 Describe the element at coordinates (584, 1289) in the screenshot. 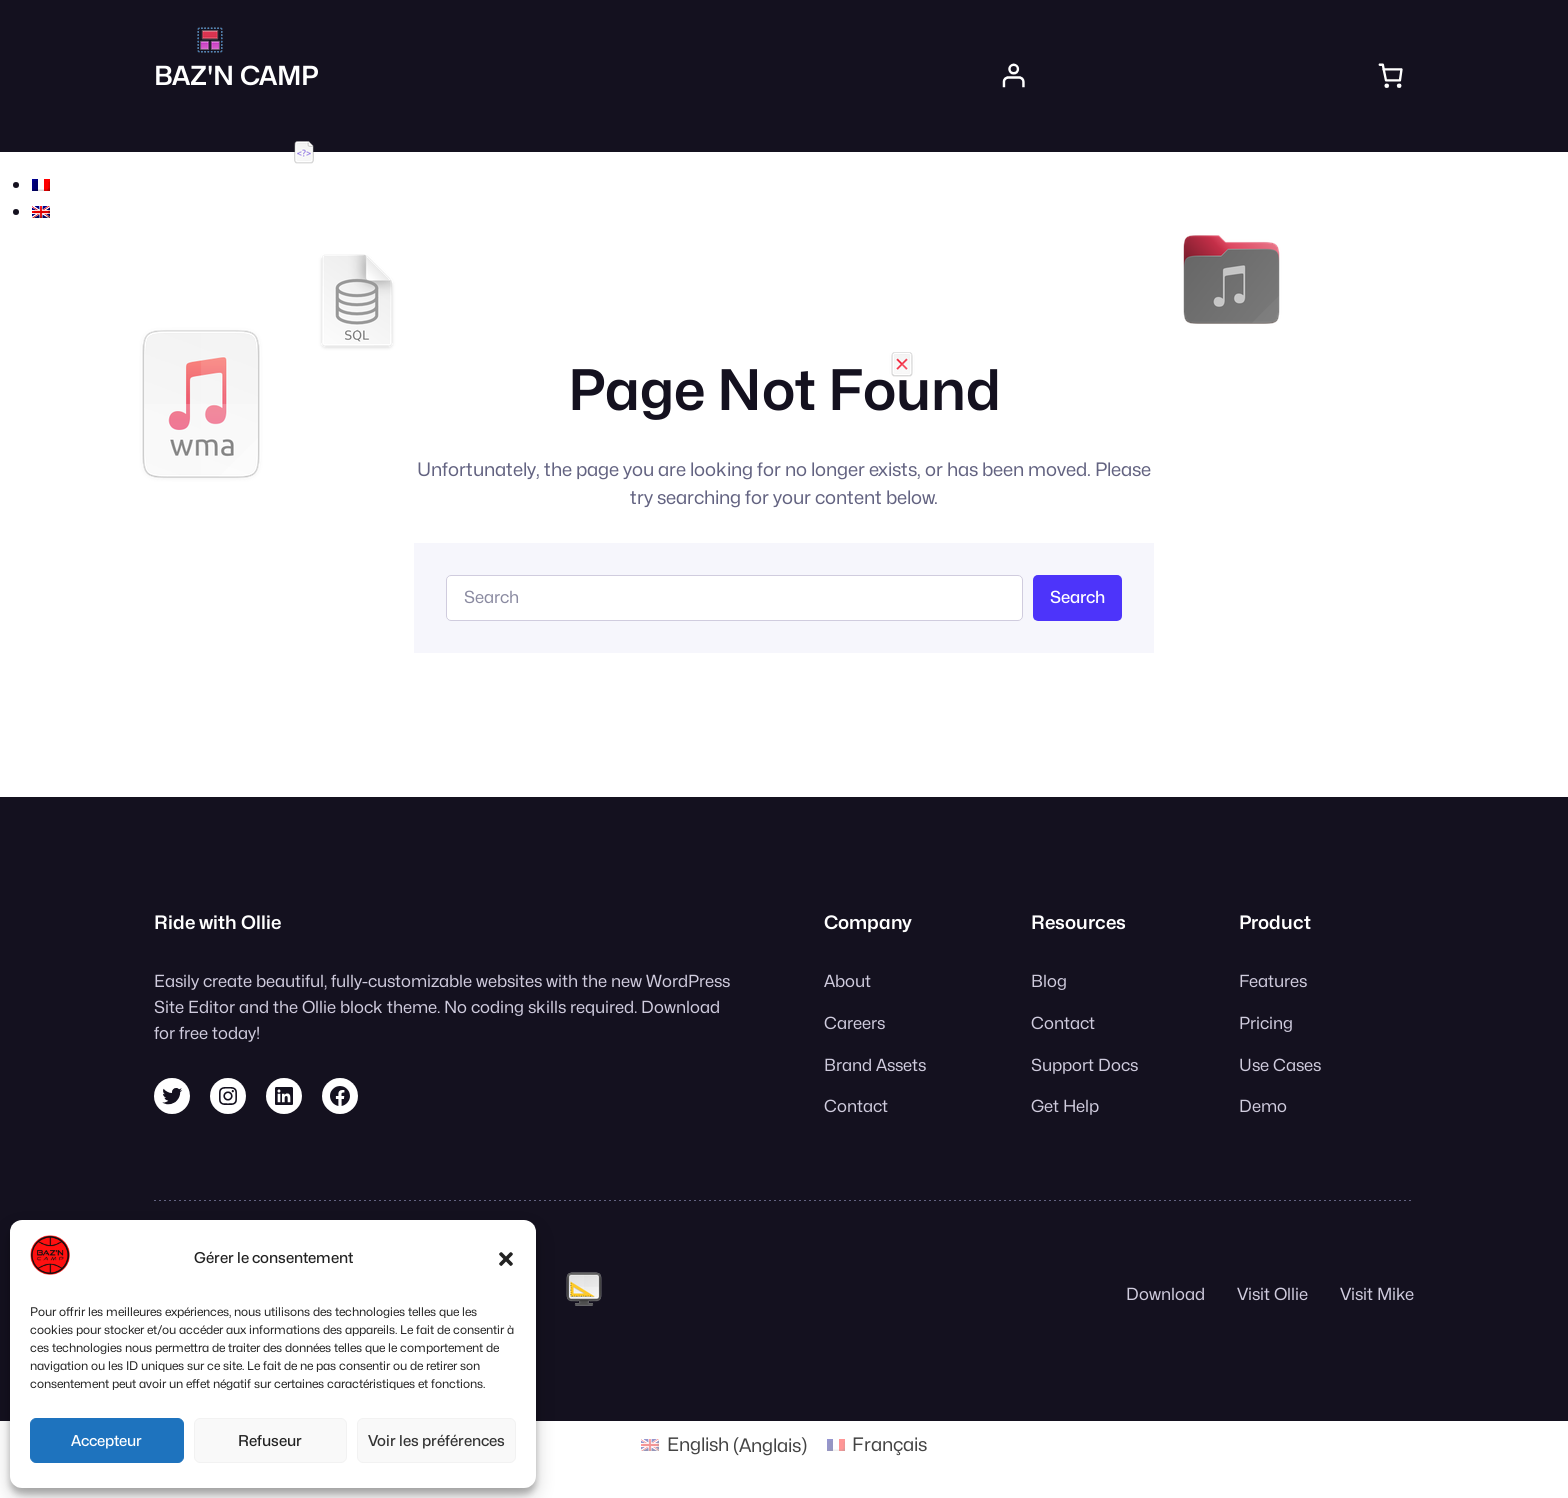

I see `access display settings and screen configuration` at that location.